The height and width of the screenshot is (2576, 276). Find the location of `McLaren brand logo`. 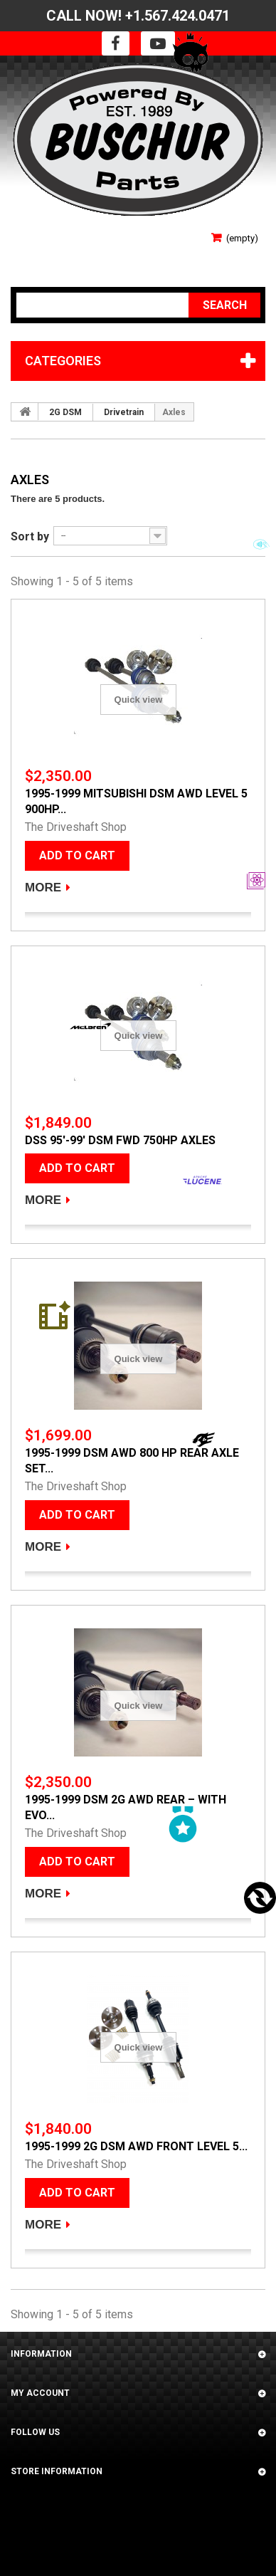

McLaren brand logo is located at coordinates (90, 1026).